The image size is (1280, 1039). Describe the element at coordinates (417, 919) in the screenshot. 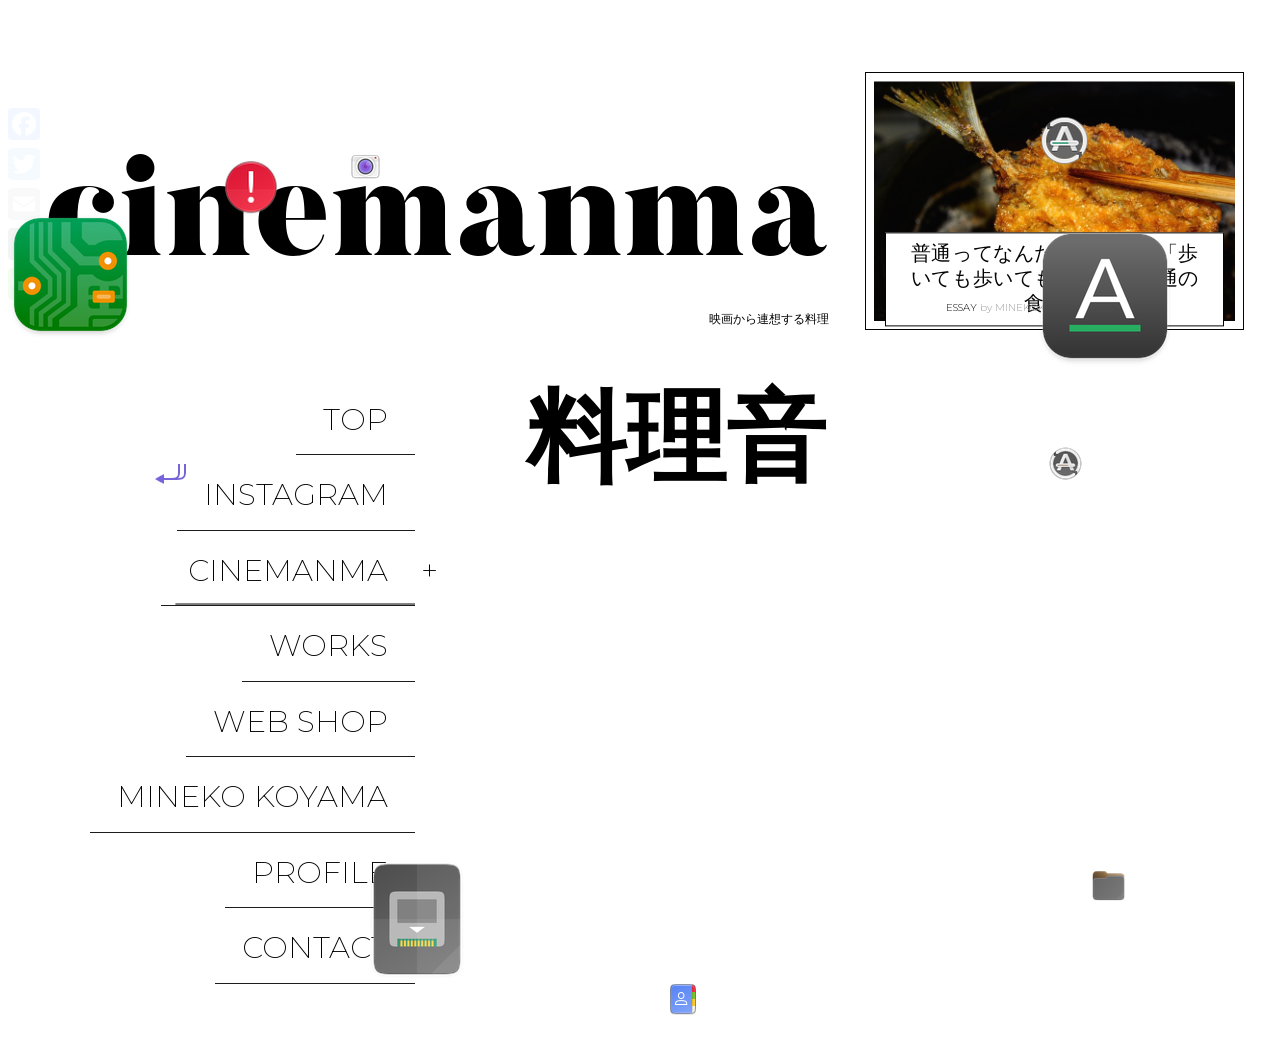

I see `a sega genesis 32x rom file` at that location.